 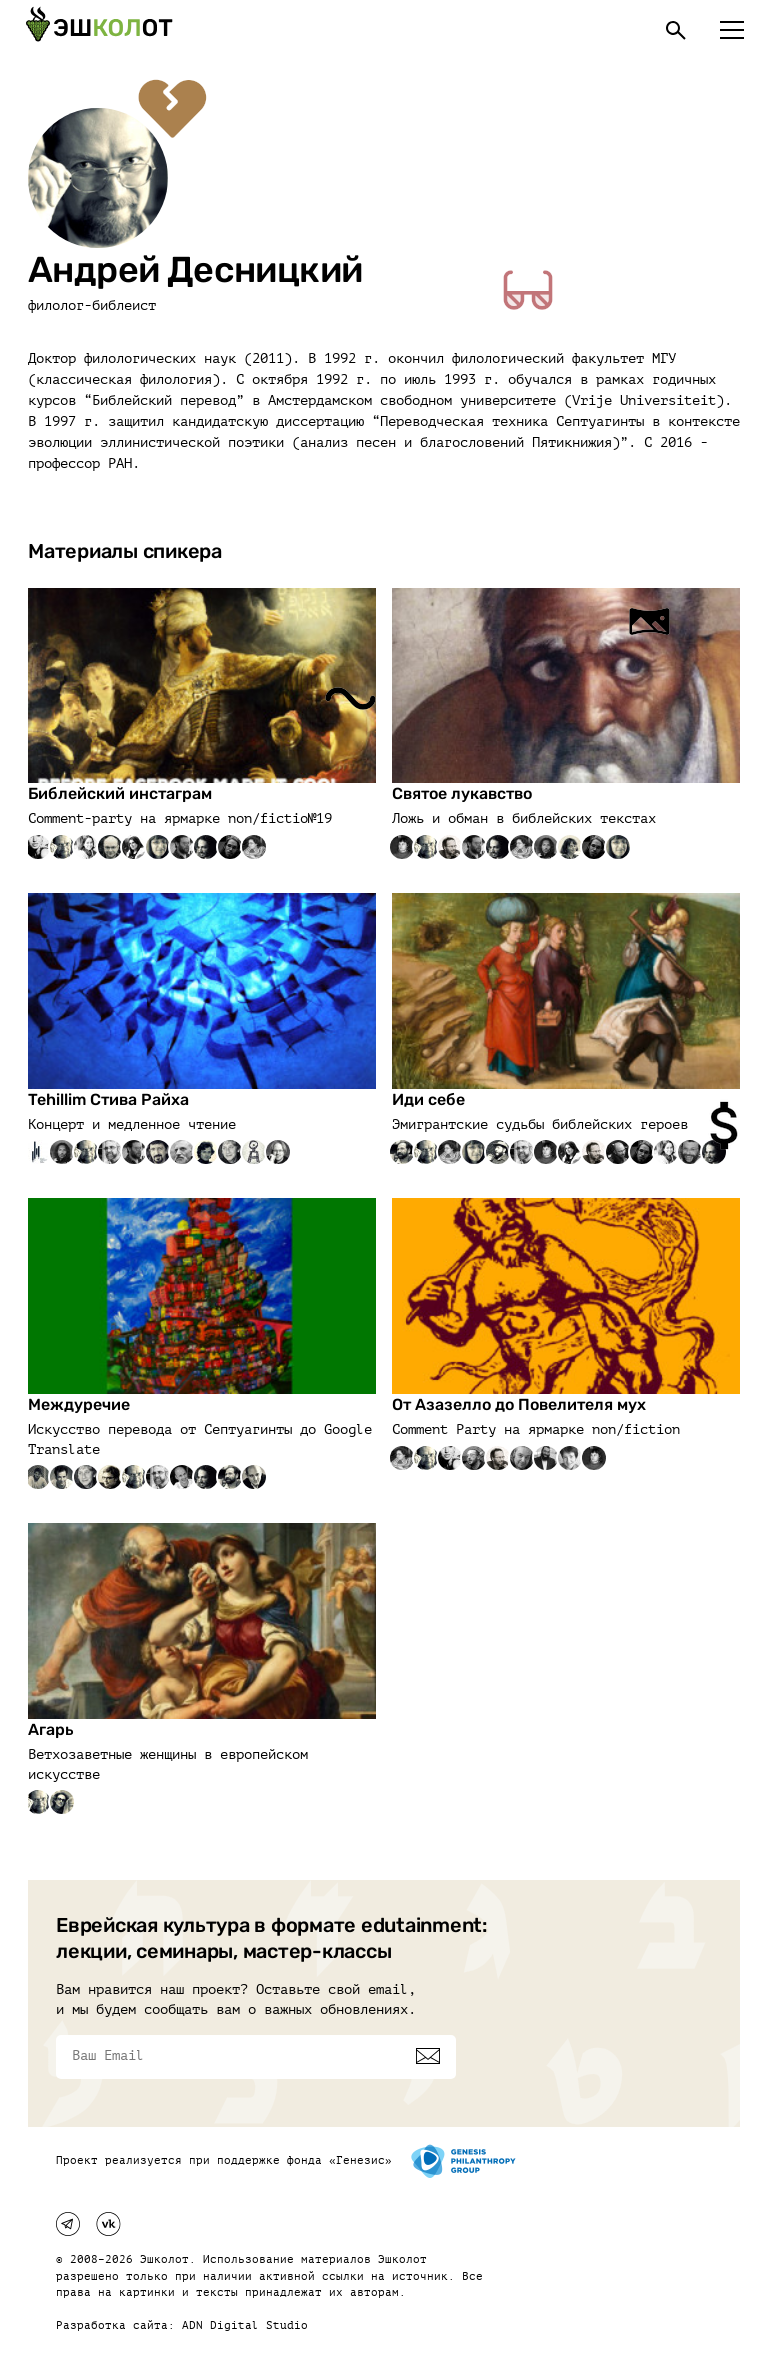 What do you see at coordinates (528, 291) in the screenshot?
I see `toggle summer or vacation mode` at bounding box center [528, 291].